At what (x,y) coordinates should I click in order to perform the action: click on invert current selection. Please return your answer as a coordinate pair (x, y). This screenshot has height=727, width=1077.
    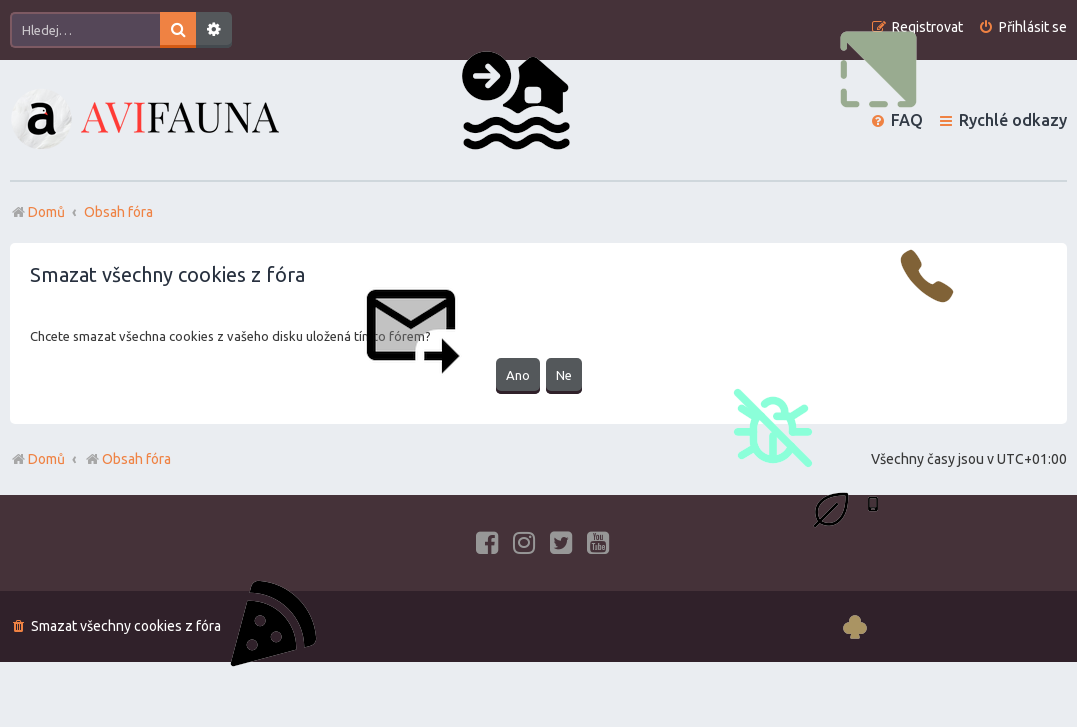
    Looking at the image, I should click on (878, 69).